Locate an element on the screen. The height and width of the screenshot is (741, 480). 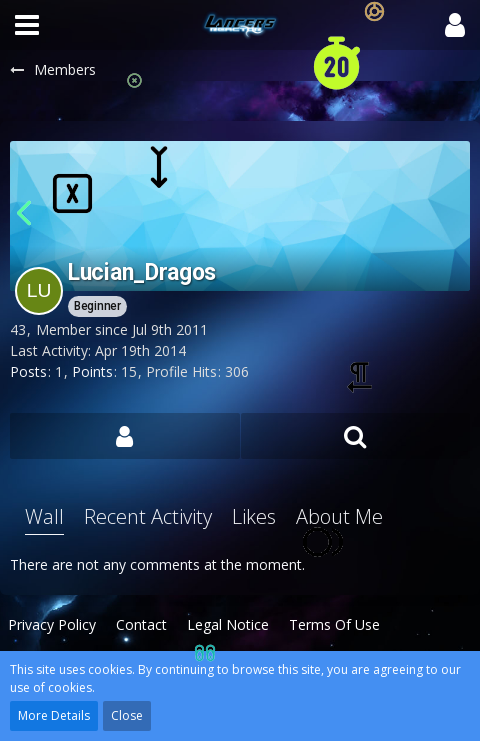
close or dismiss a dialog is located at coordinates (134, 80).